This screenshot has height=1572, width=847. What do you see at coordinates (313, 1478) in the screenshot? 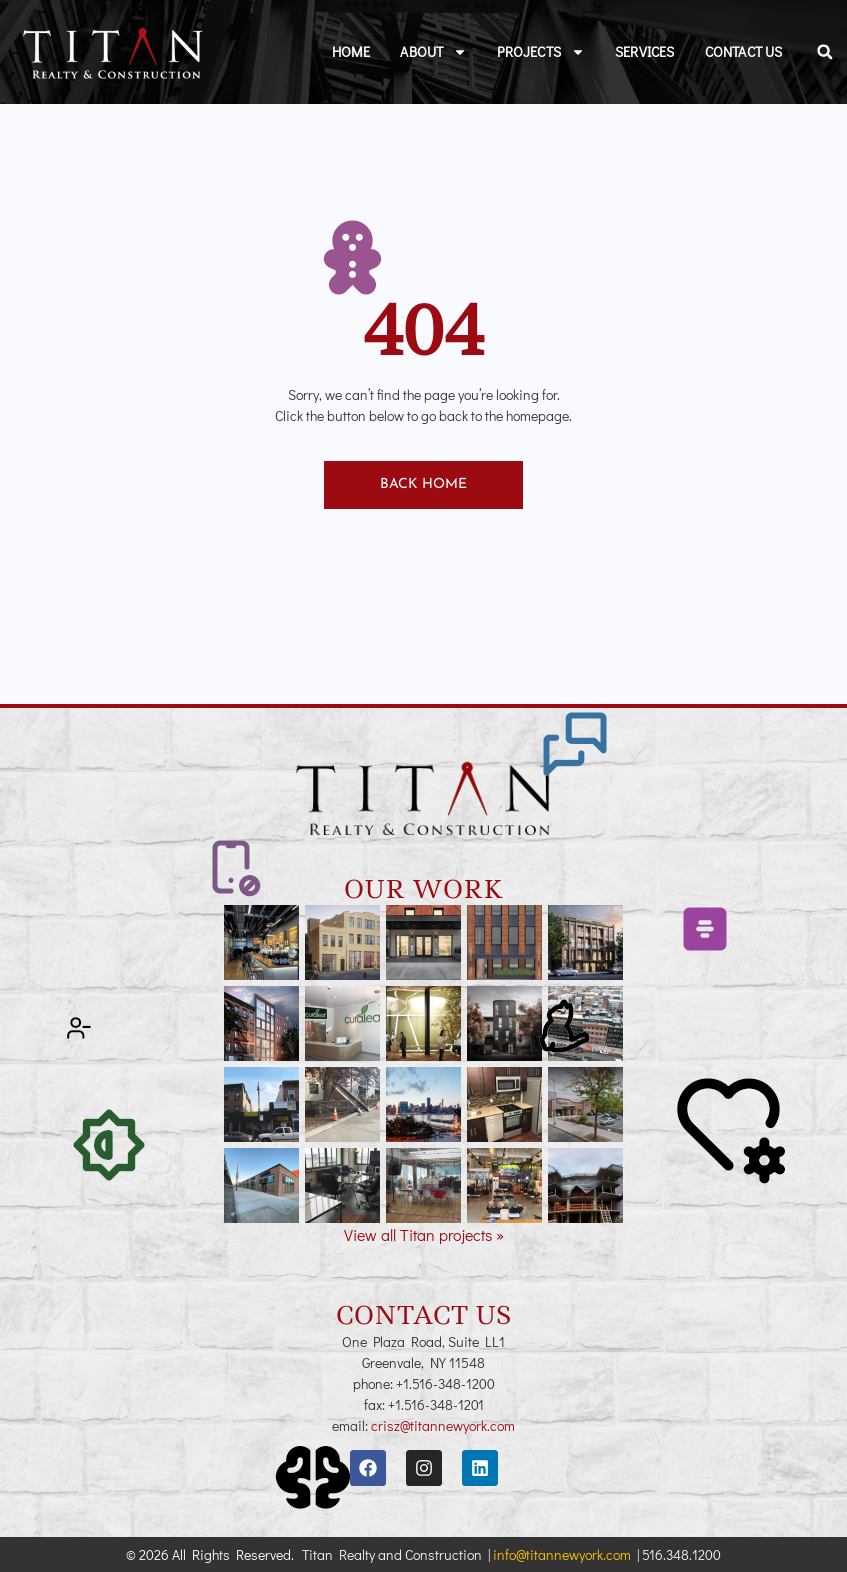
I see `access AI or machine learning features` at bounding box center [313, 1478].